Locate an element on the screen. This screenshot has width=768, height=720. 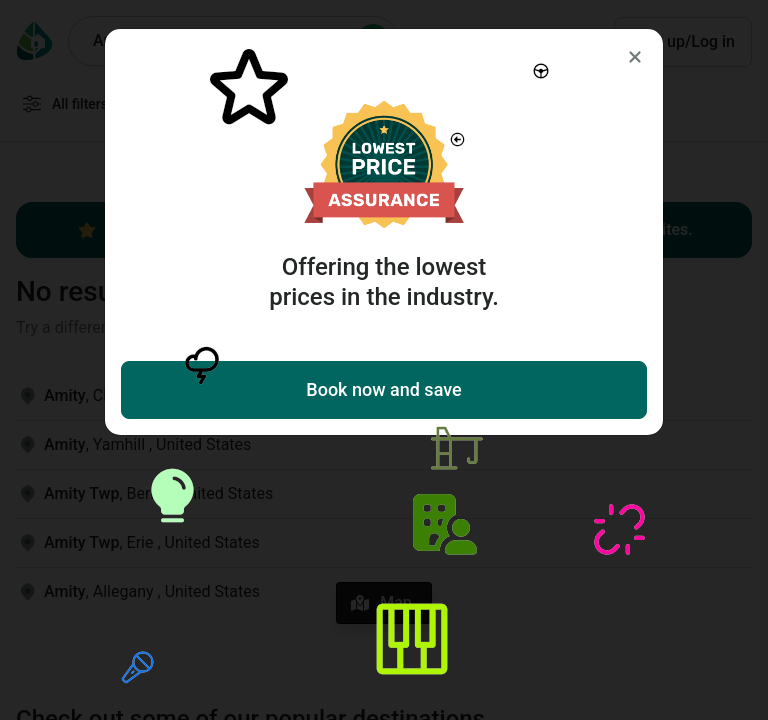
add item to favorites is located at coordinates (249, 88).